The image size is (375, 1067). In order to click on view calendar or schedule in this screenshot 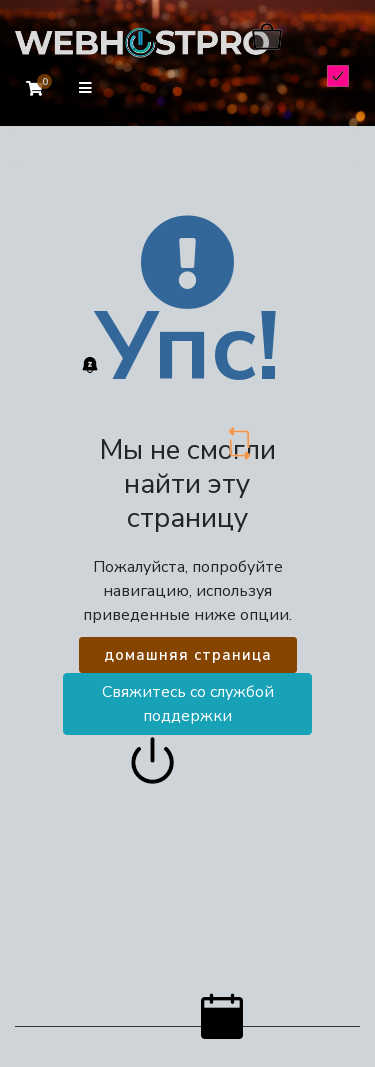, I will do `click(222, 1018)`.